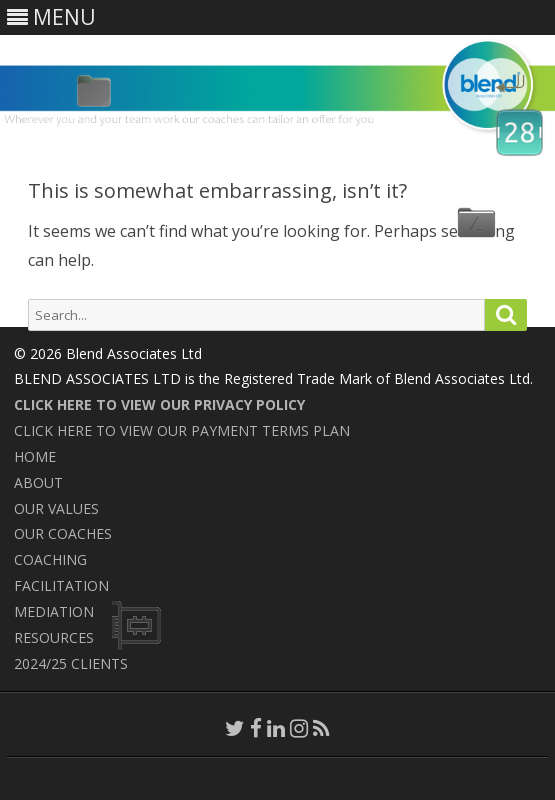 The width and height of the screenshot is (555, 800). I want to click on open the gnome calendar app, so click(519, 132).